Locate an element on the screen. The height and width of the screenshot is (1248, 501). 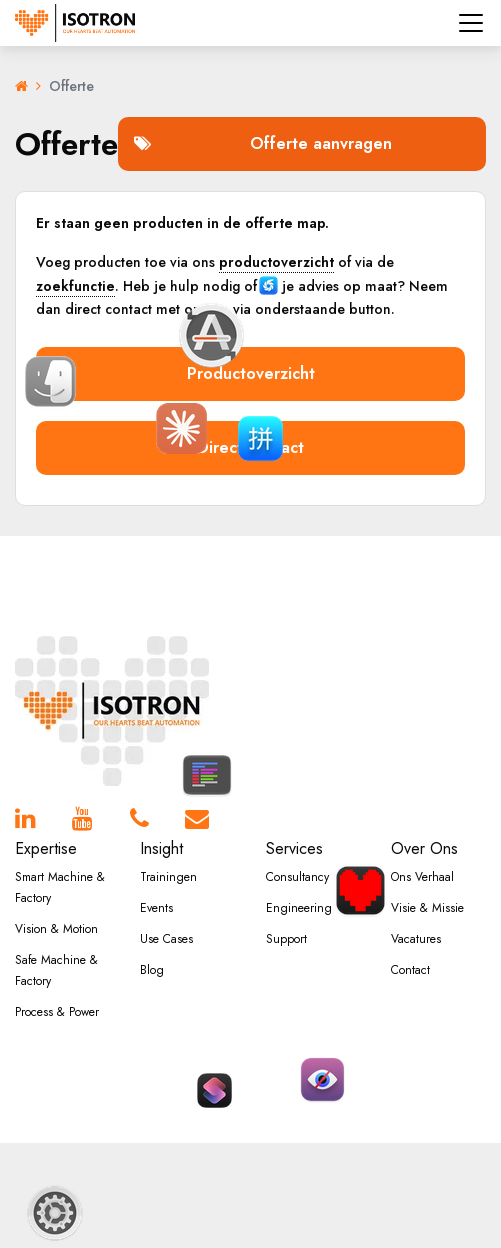
open Finder to browse files and folders is located at coordinates (50, 381).